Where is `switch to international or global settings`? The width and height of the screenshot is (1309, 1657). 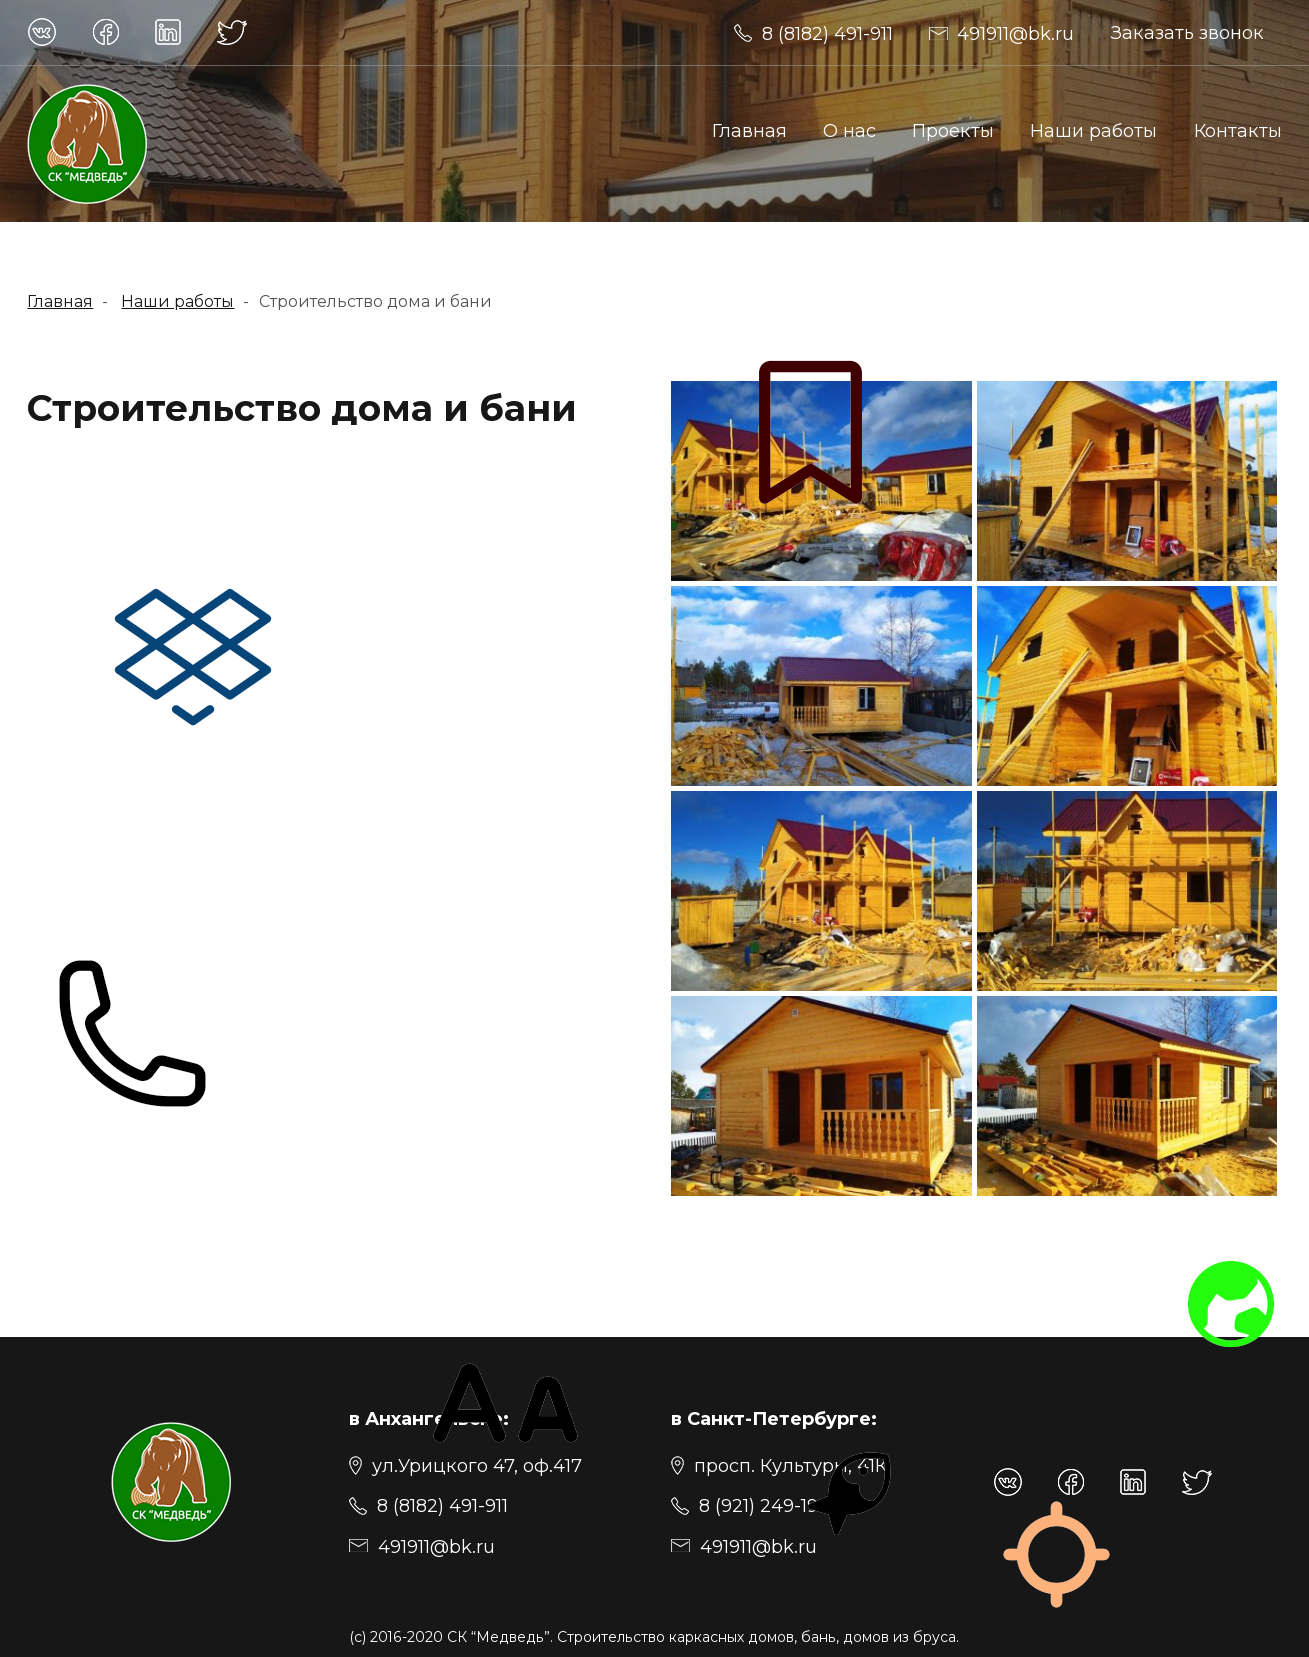
switch to international or global settings is located at coordinates (1231, 1304).